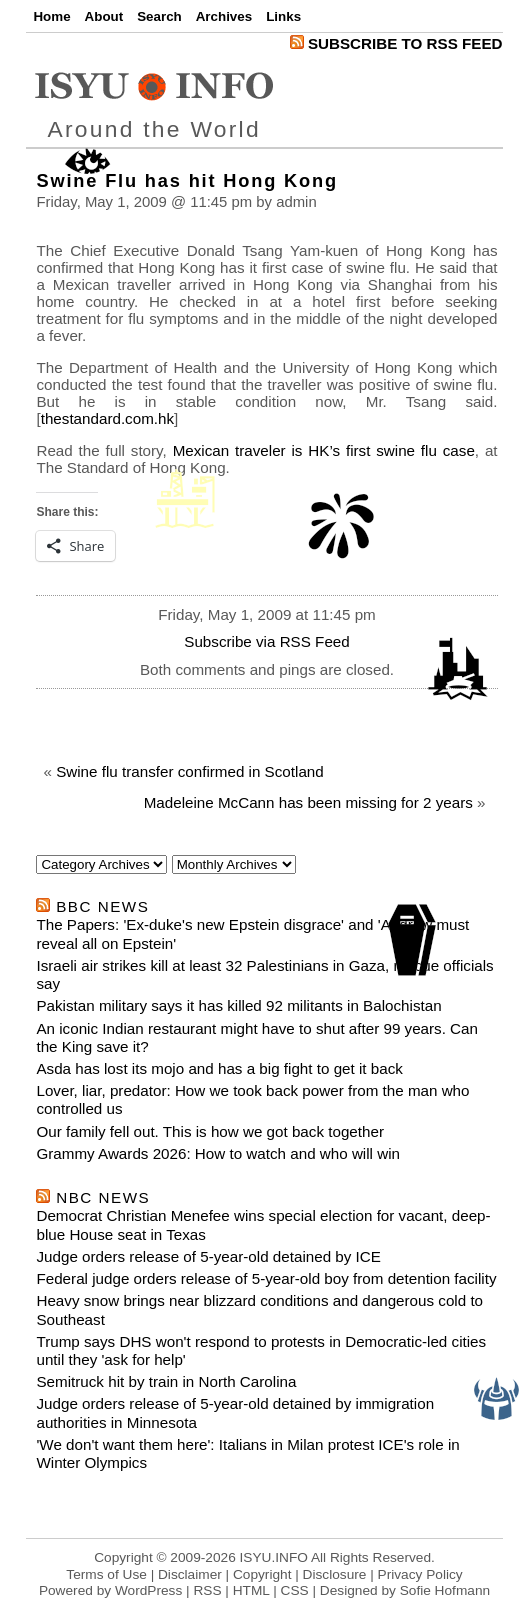 The width and height of the screenshot is (529, 1611). What do you see at coordinates (410, 939) in the screenshot?
I see `indicates death or game over state` at bounding box center [410, 939].